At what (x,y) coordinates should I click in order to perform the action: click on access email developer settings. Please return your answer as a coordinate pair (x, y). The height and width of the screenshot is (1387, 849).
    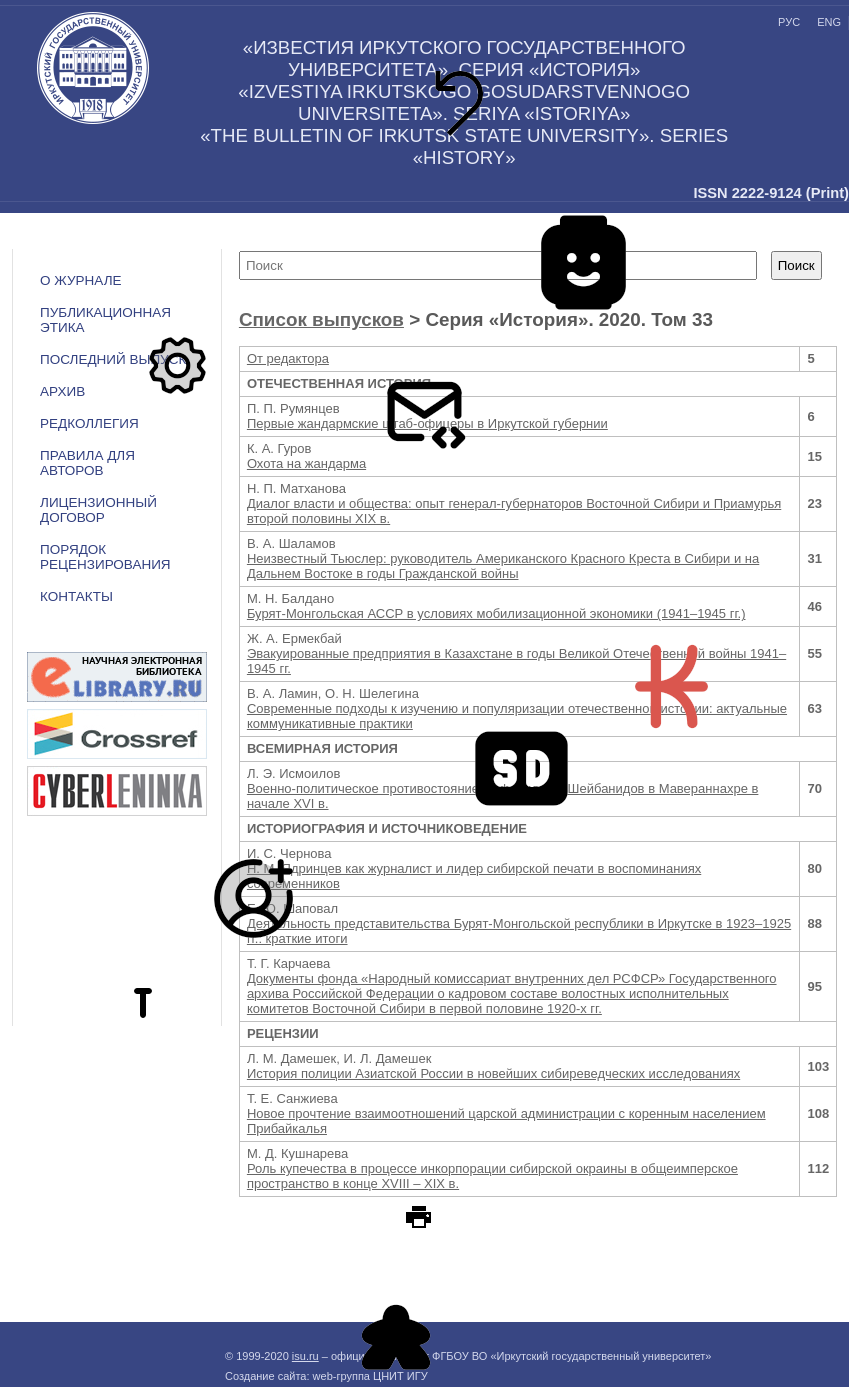
    Looking at the image, I should click on (424, 411).